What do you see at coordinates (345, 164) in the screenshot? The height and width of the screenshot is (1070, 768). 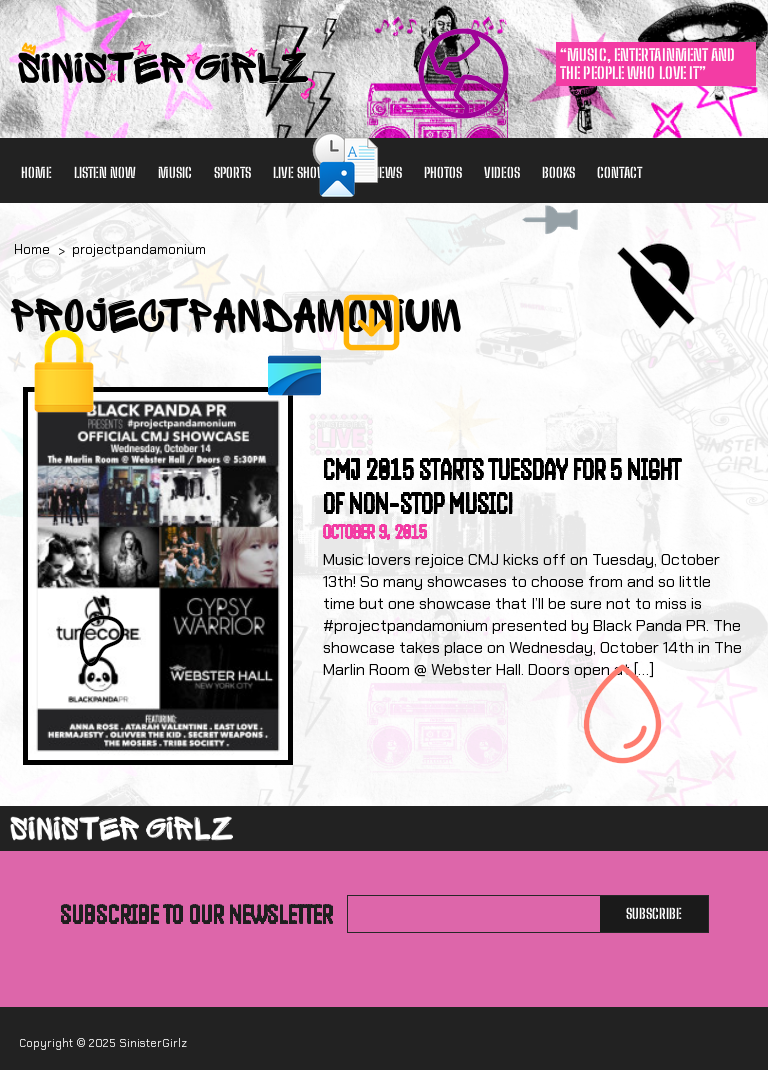 I see `view recently accessed files or documents` at bounding box center [345, 164].